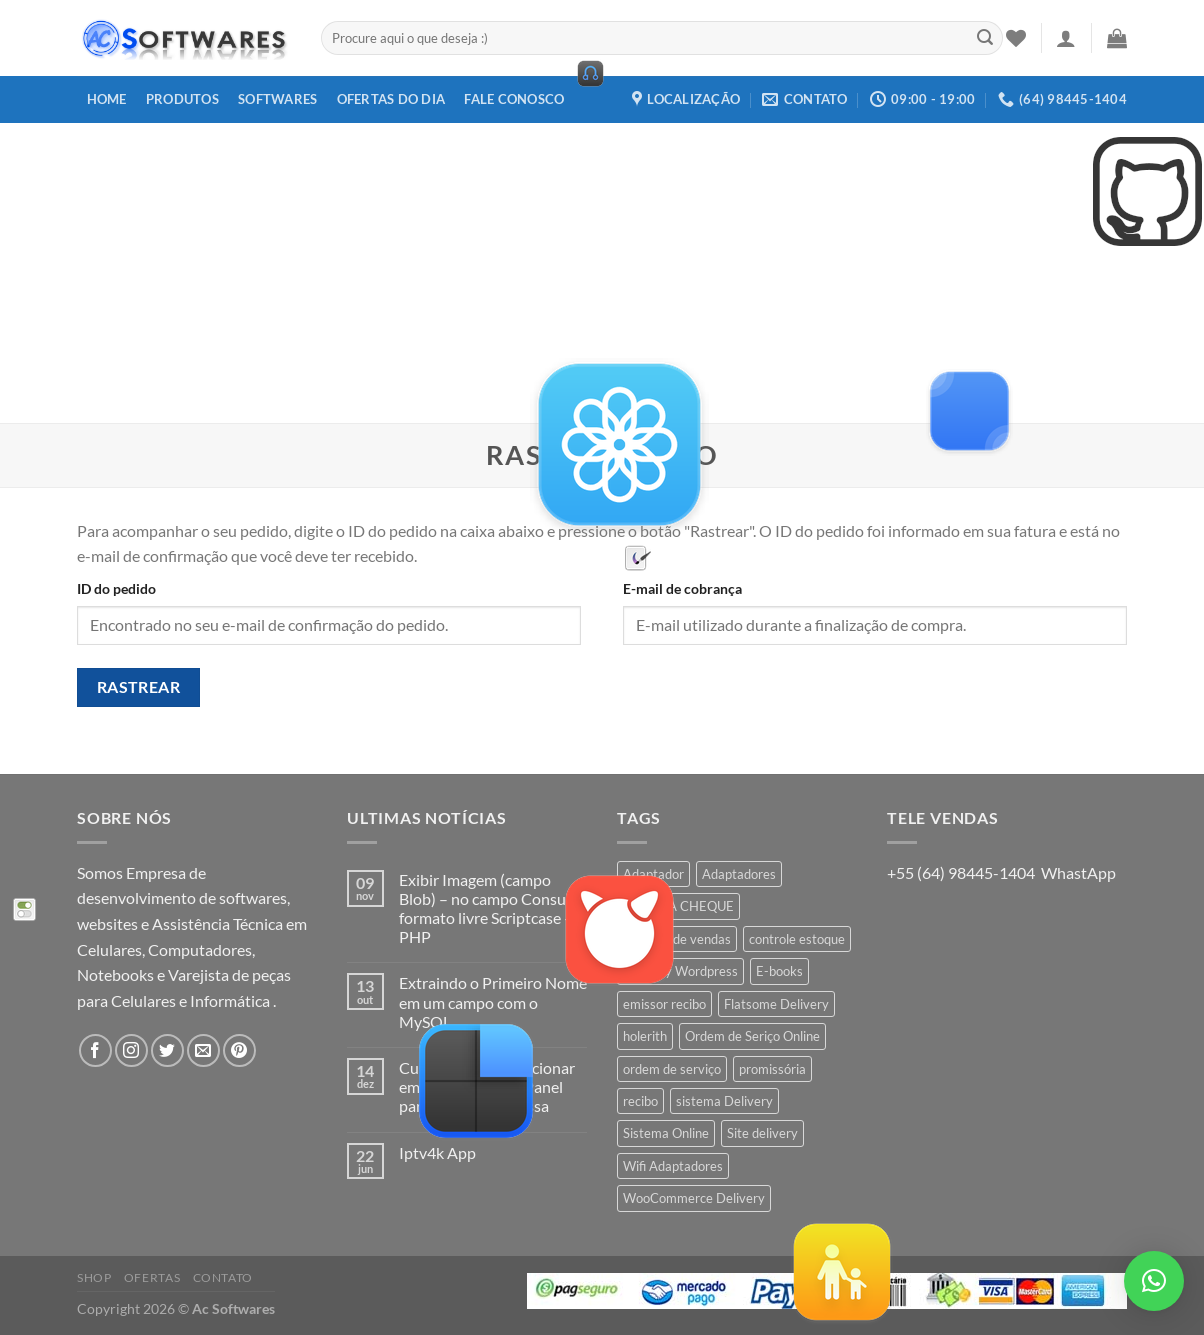 The height and width of the screenshot is (1335, 1204). Describe the element at coordinates (969, 412) in the screenshot. I see `configure hot corners behavior` at that location.